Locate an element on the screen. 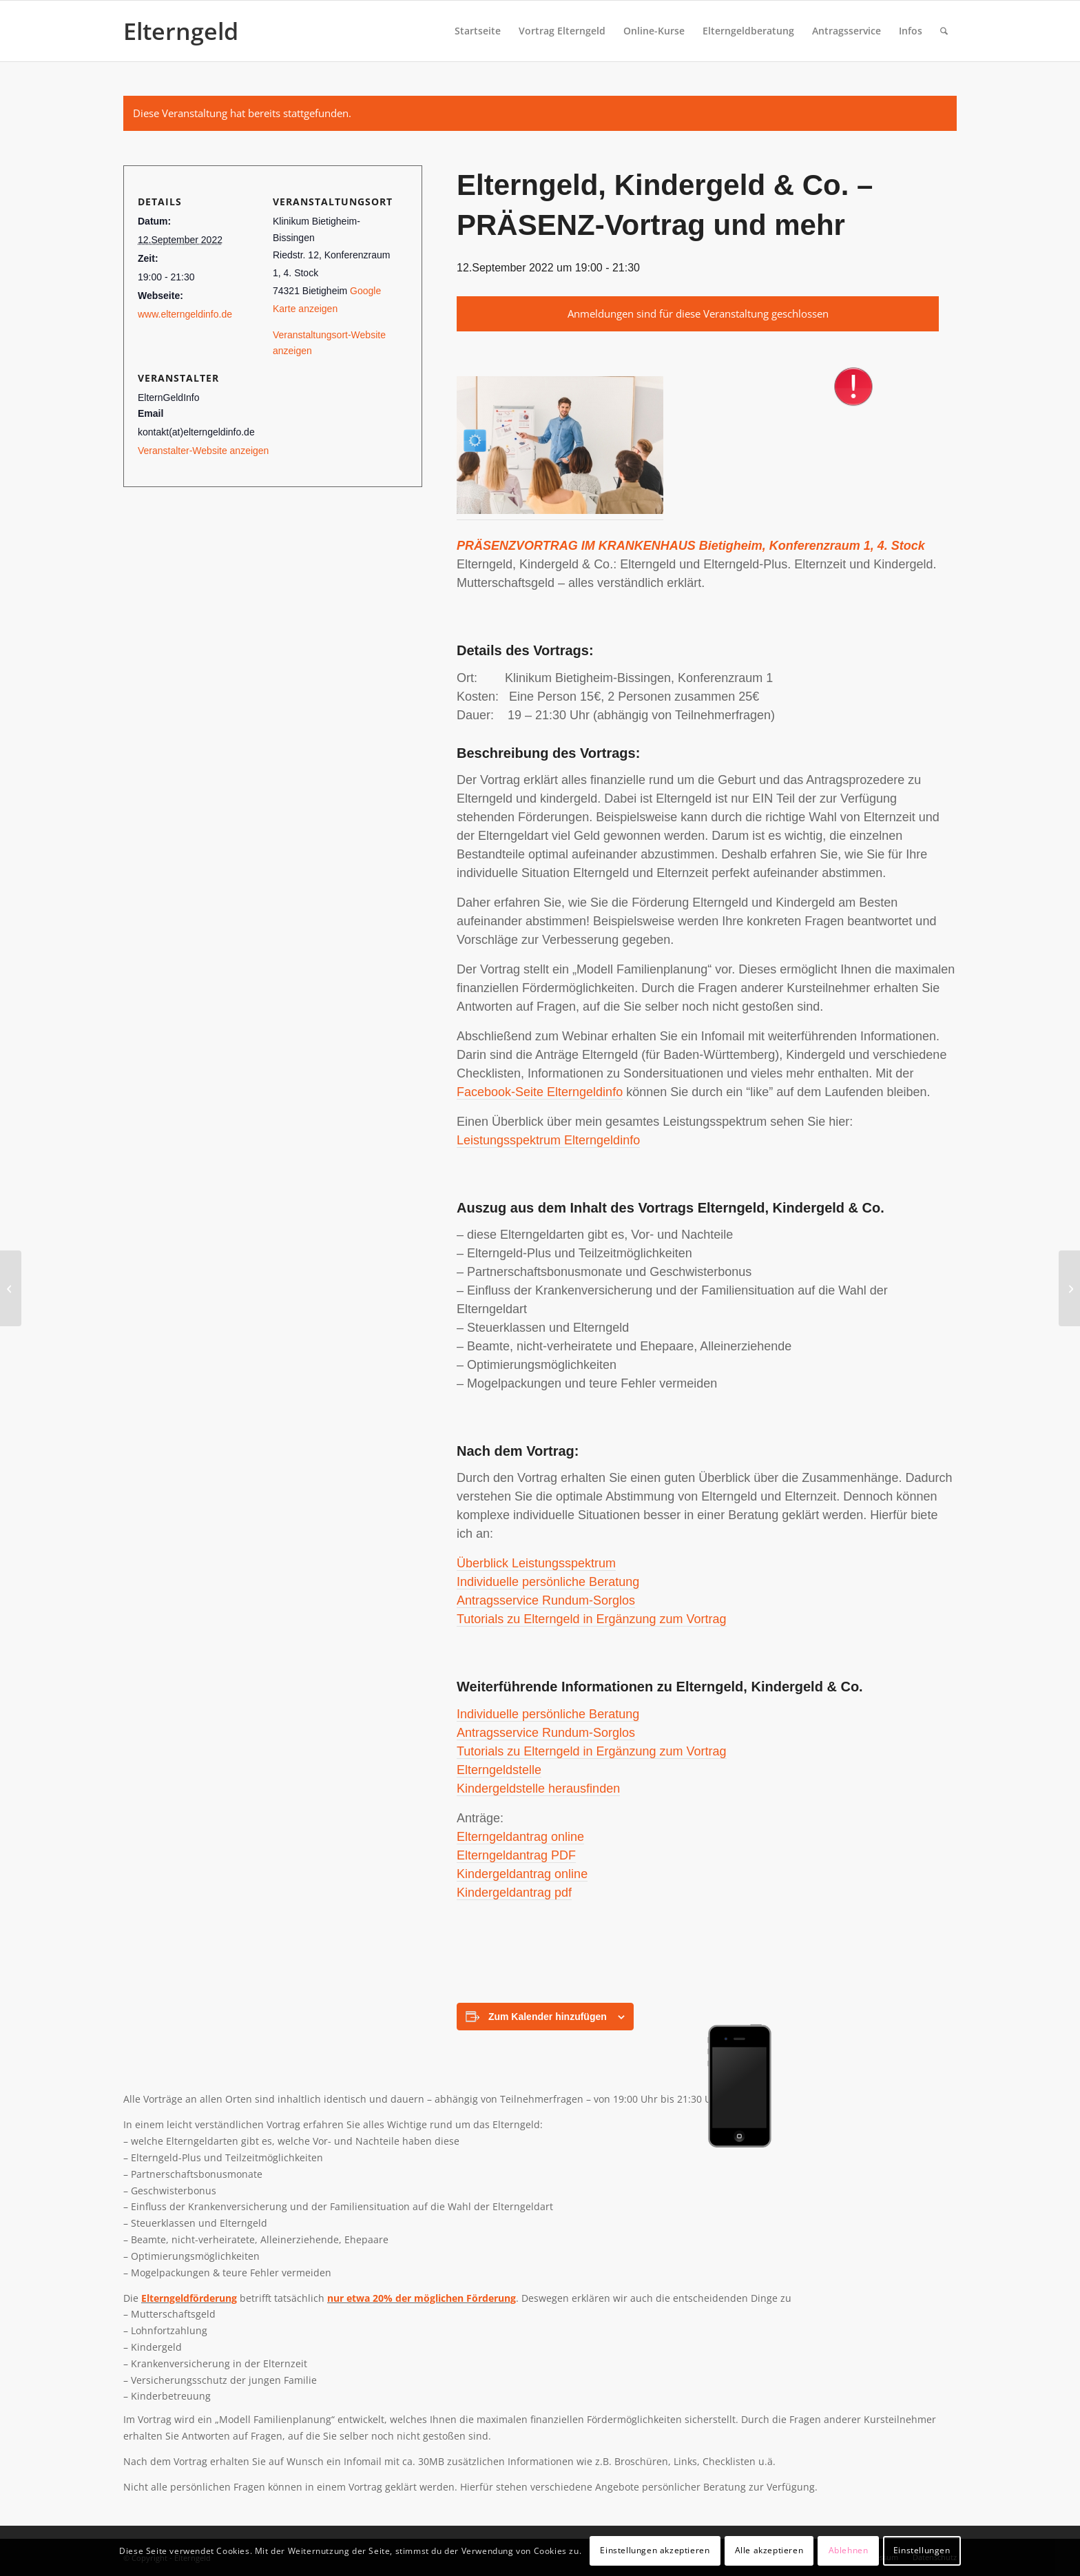 This screenshot has width=1080, height=2576. iPhone device icon is located at coordinates (739, 2085).